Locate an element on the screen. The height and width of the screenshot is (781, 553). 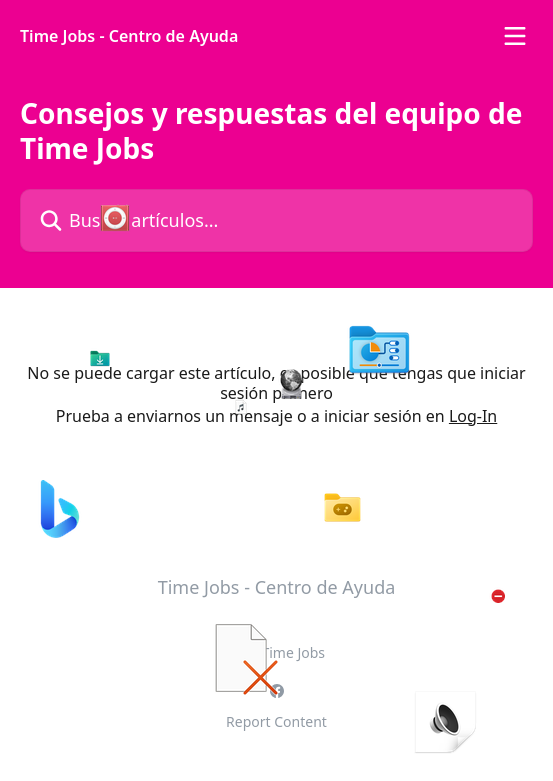
OneDrive sync error or upload failure is located at coordinates (493, 591).